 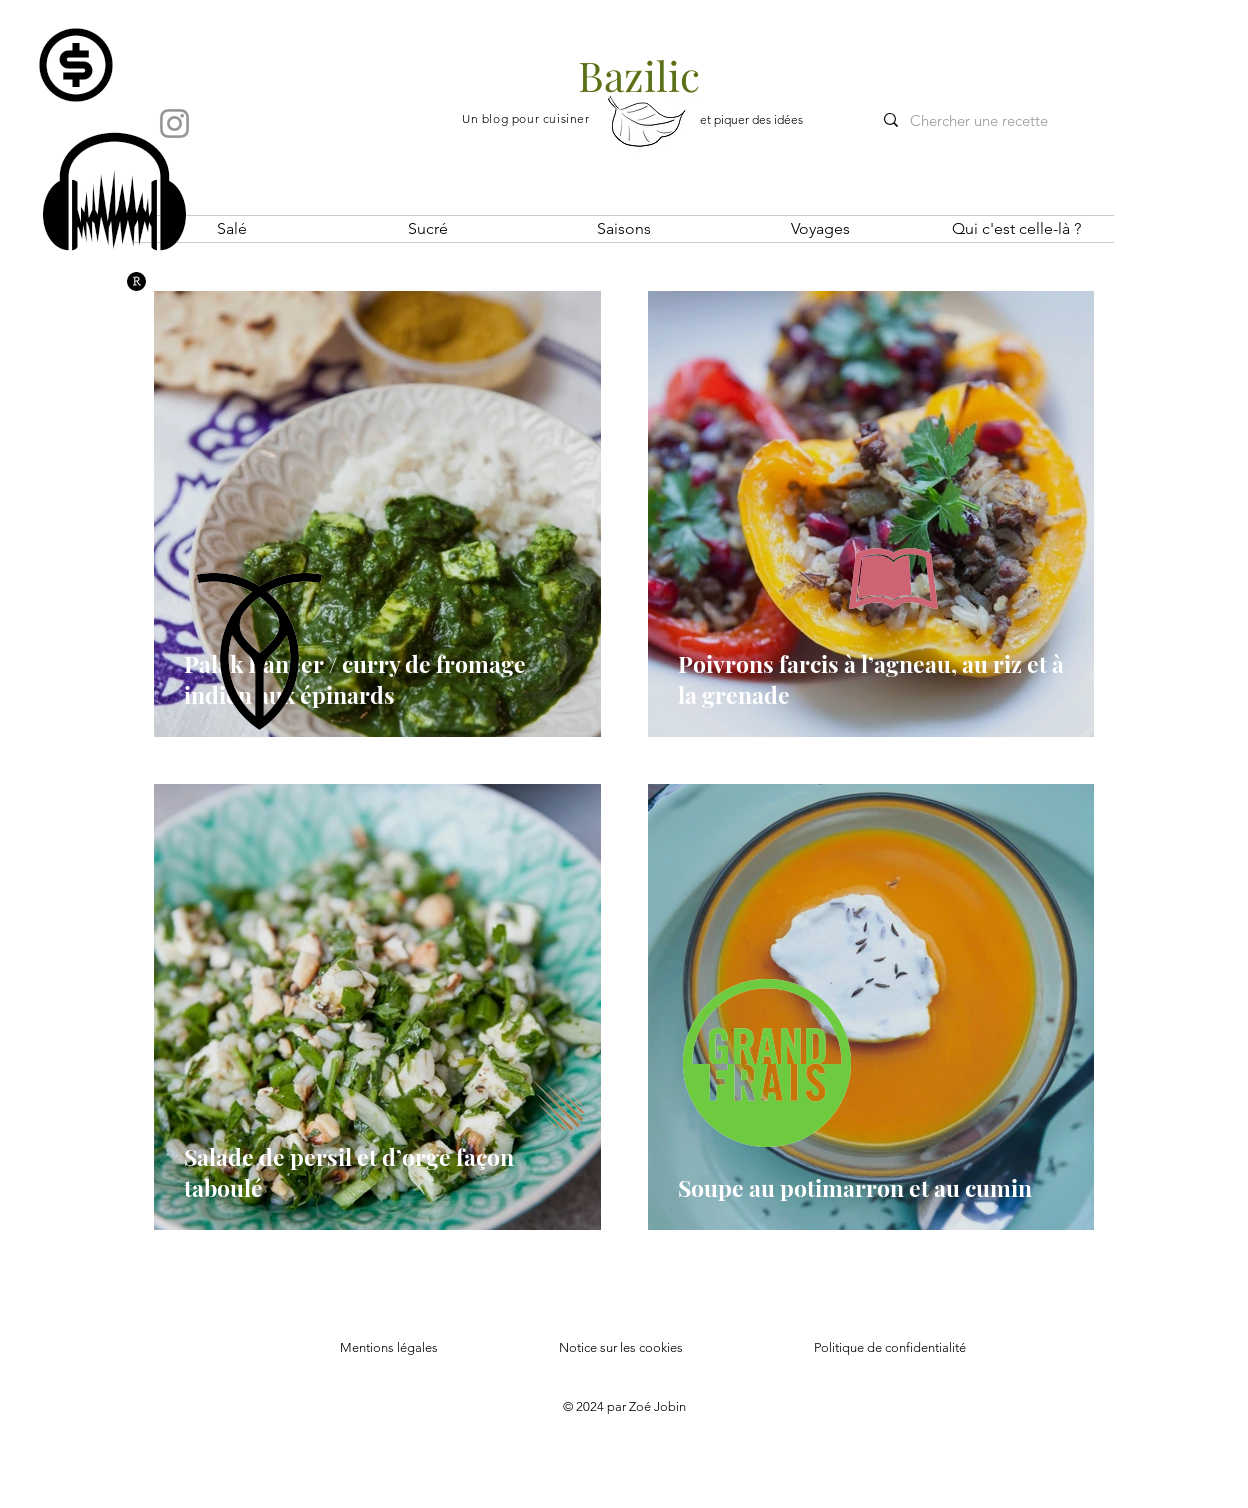 What do you see at coordinates (76, 65) in the screenshot?
I see `view account balance or financial summary` at bounding box center [76, 65].